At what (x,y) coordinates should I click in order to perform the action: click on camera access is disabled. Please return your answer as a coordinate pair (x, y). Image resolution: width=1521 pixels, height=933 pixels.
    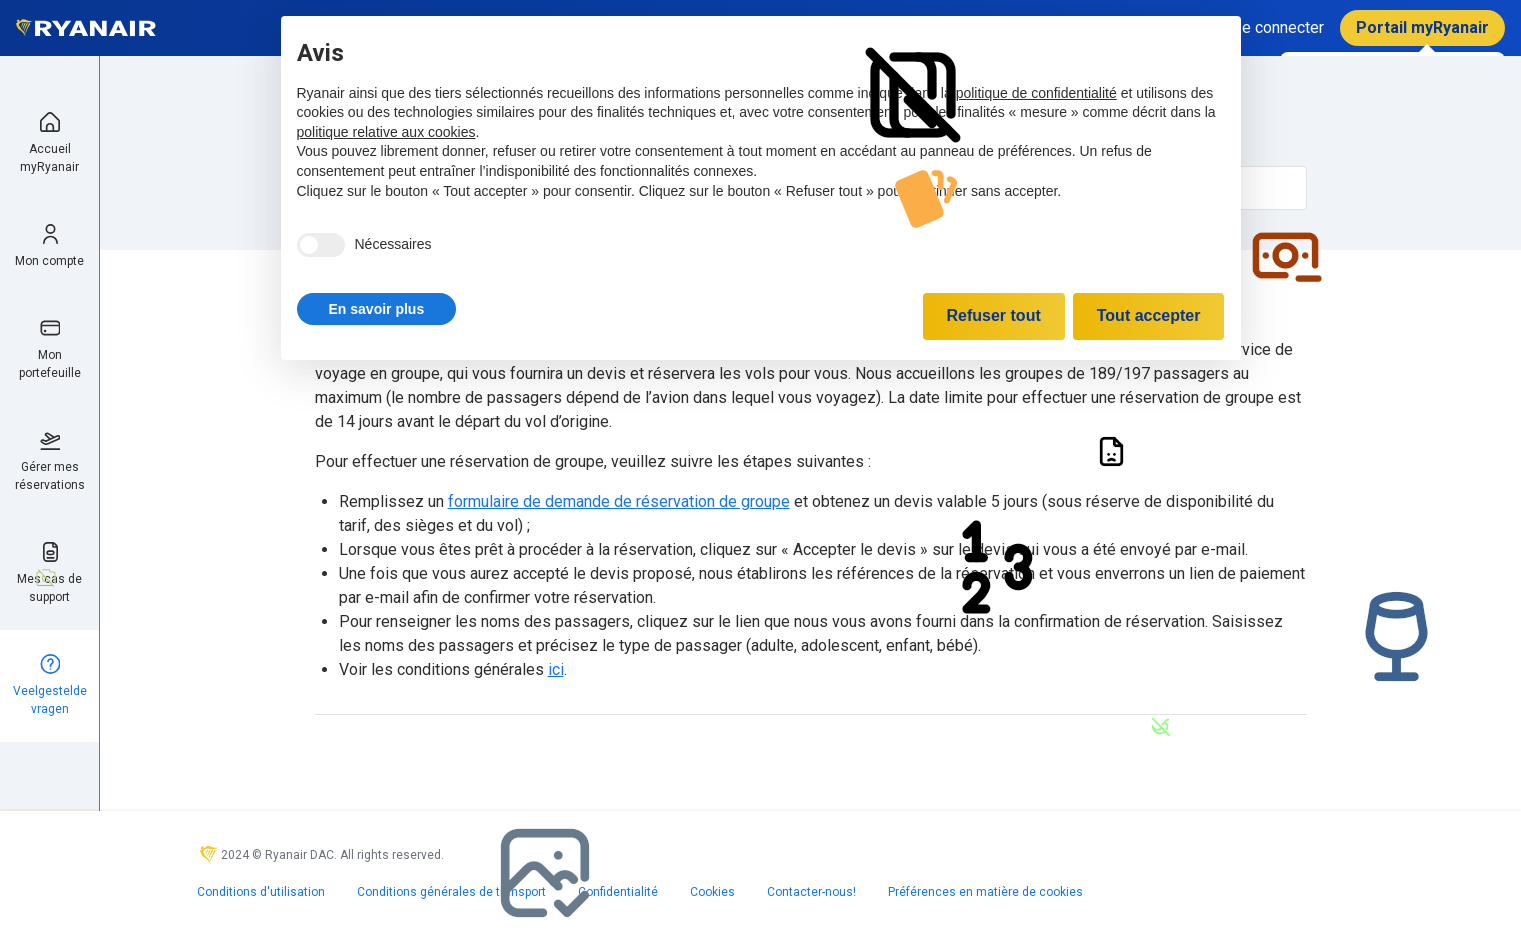
    Looking at the image, I should click on (46, 578).